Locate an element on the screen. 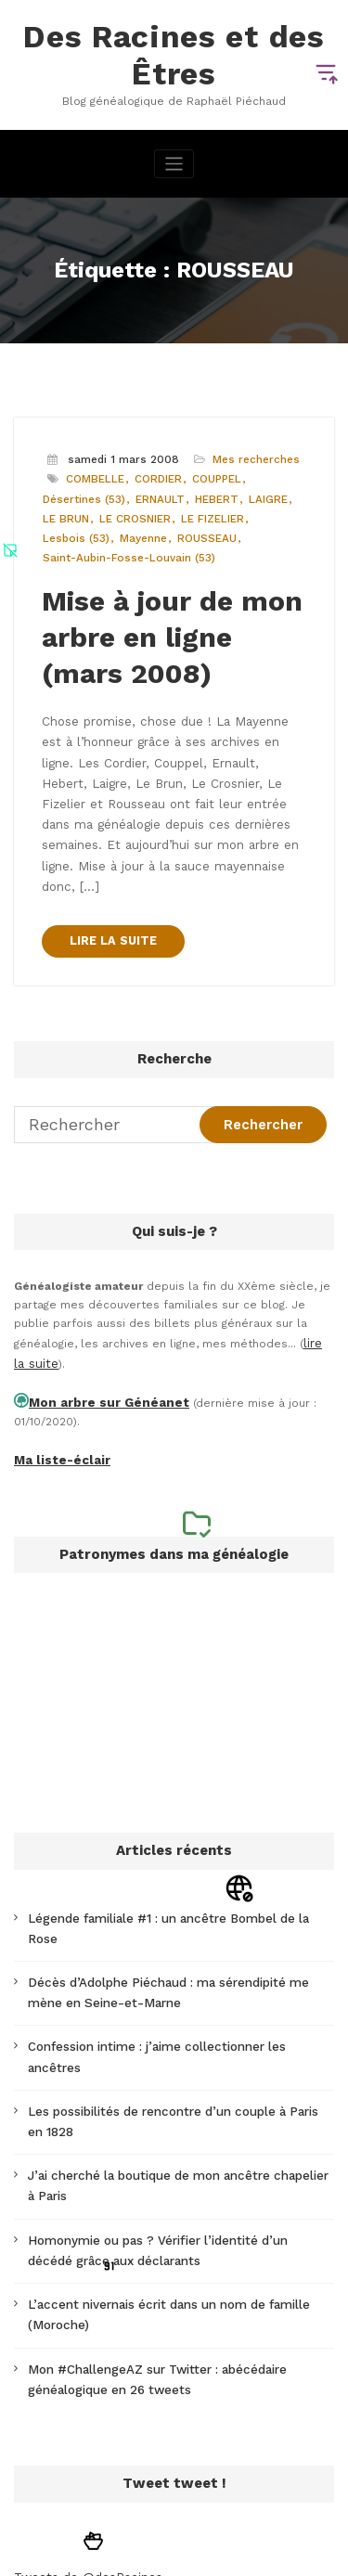  folder successfully verified or validated is located at coordinates (197, 1524).